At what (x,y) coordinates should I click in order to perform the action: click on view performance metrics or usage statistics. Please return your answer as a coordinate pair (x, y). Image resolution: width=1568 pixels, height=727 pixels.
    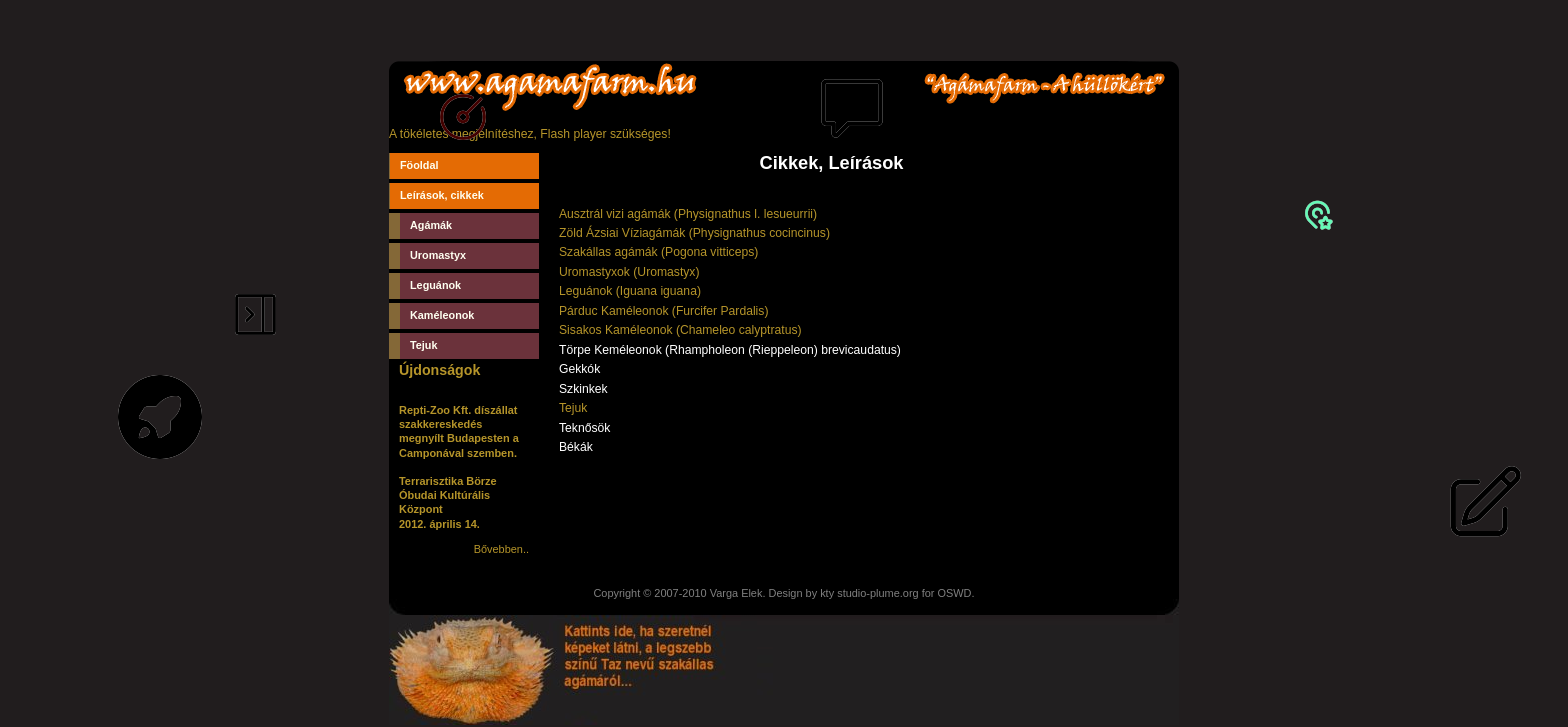
    Looking at the image, I should click on (463, 117).